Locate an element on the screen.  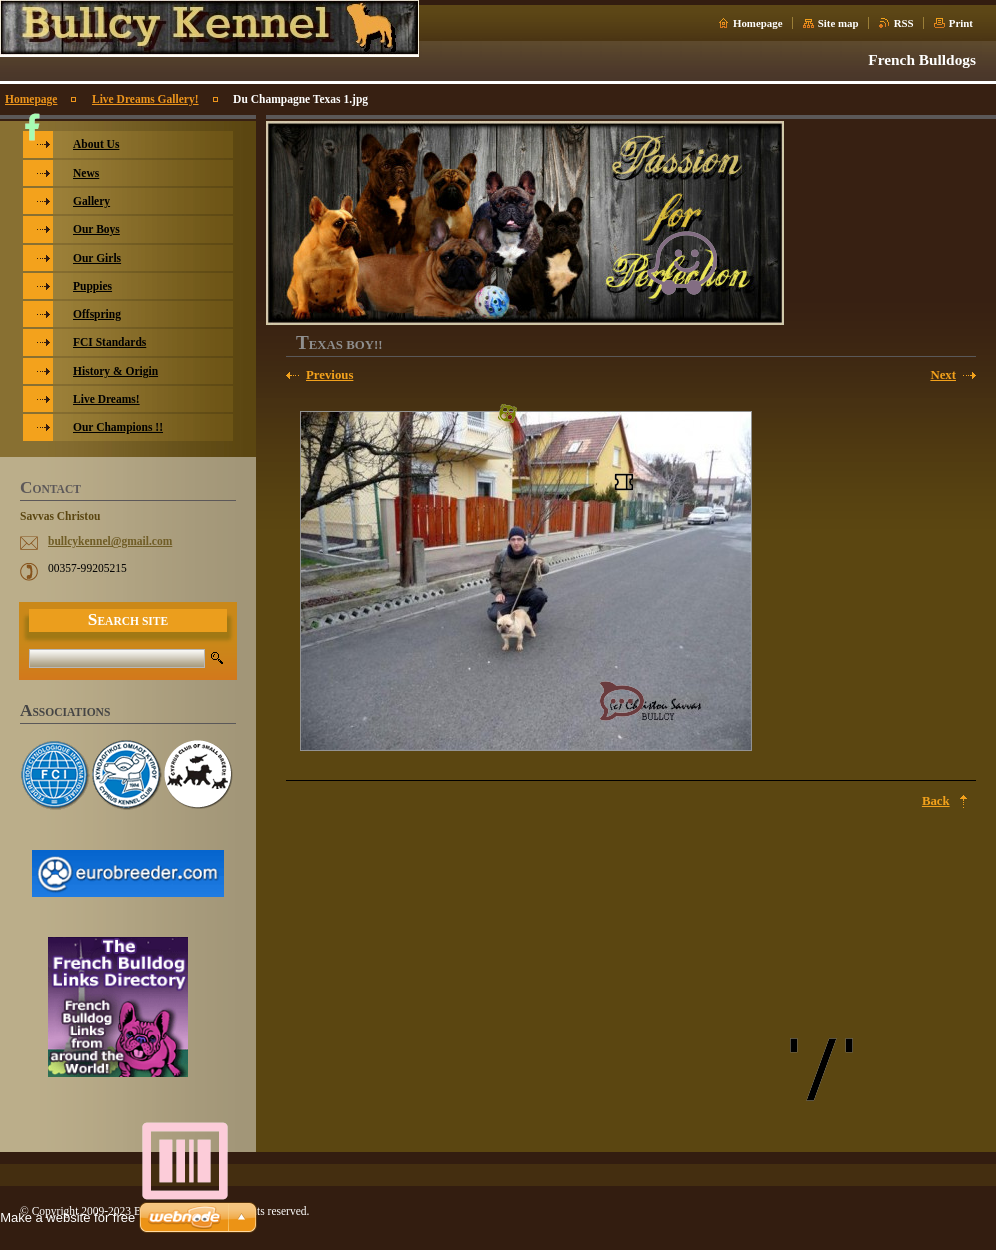
open Rocket.Chat application is located at coordinates (622, 701).